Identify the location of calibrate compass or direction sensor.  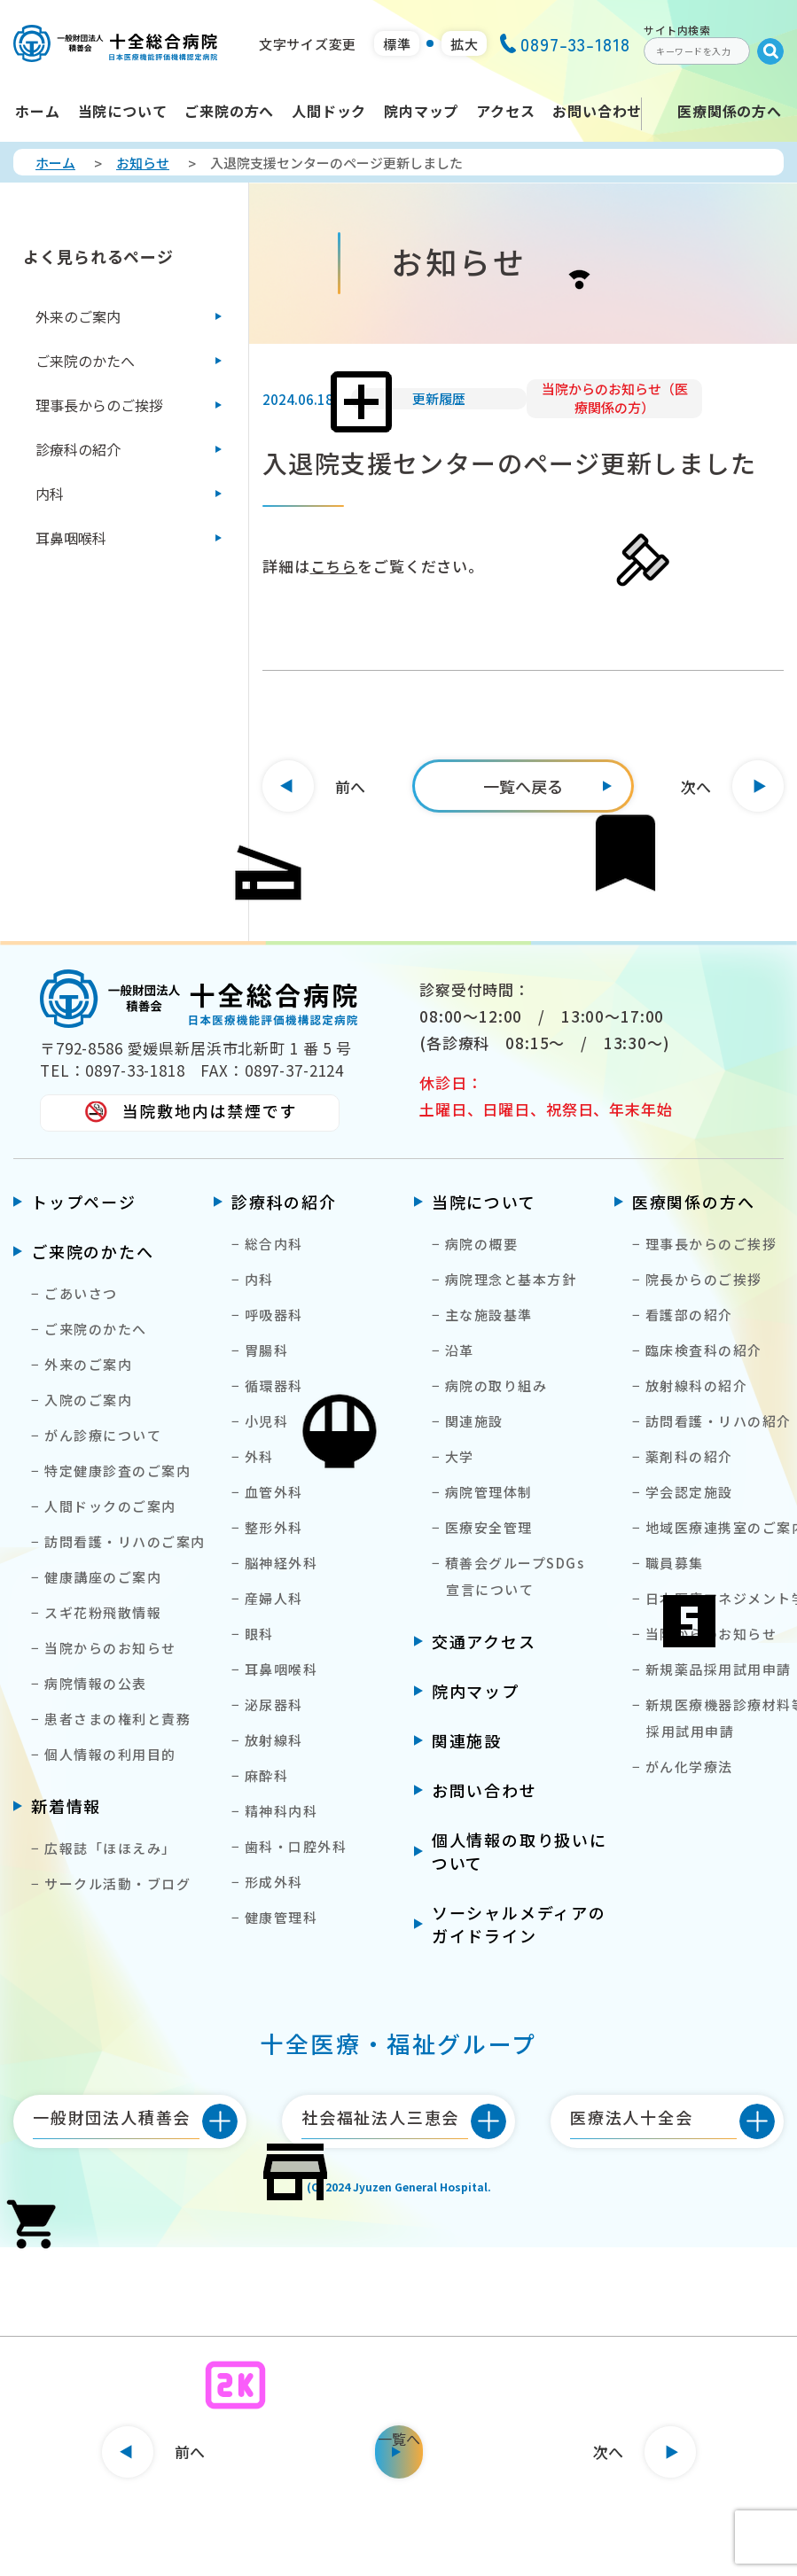
(579, 279).